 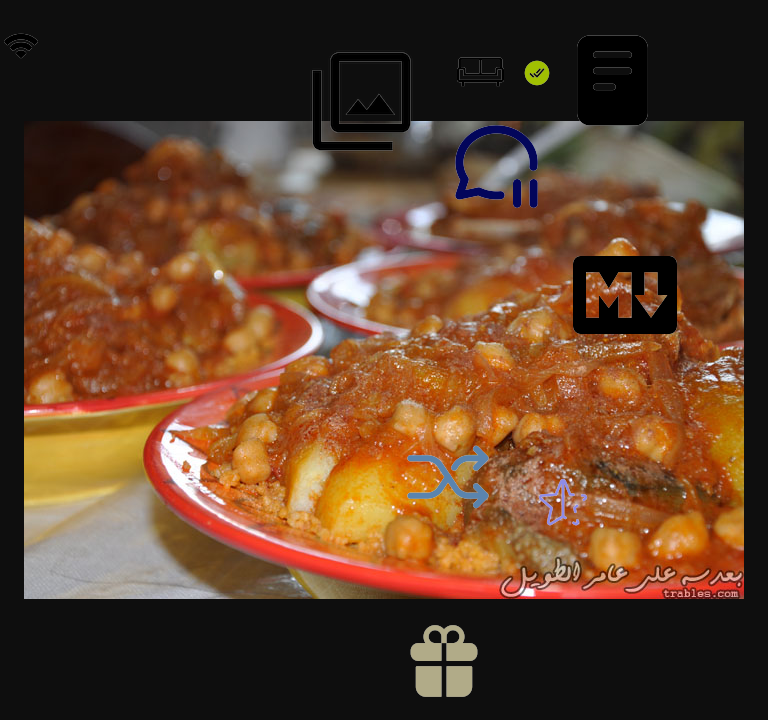 What do you see at coordinates (480, 71) in the screenshot?
I see `browse furniture or home decor items` at bounding box center [480, 71].